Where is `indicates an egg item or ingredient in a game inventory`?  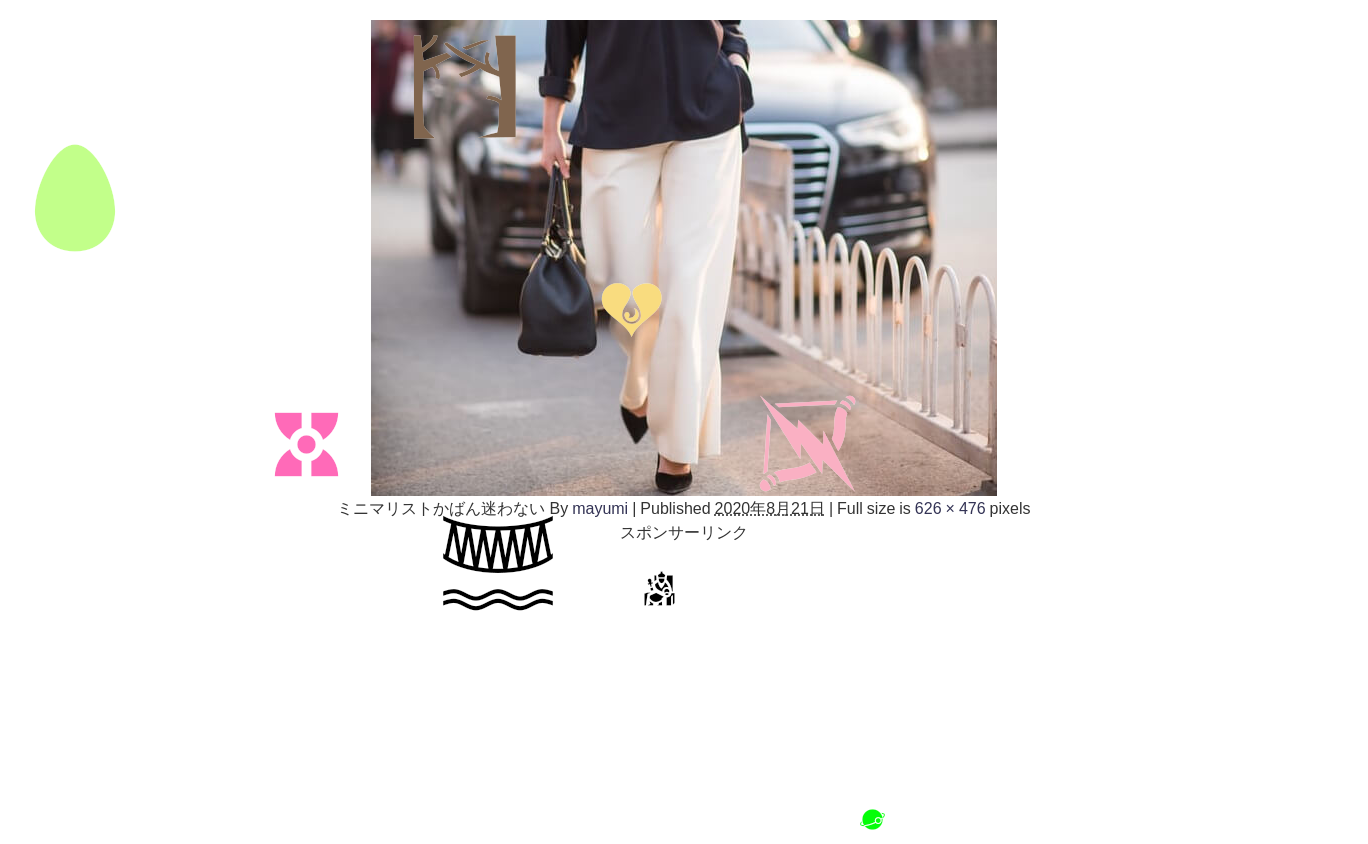 indicates an egg item or ingredient in a game inventory is located at coordinates (75, 198).